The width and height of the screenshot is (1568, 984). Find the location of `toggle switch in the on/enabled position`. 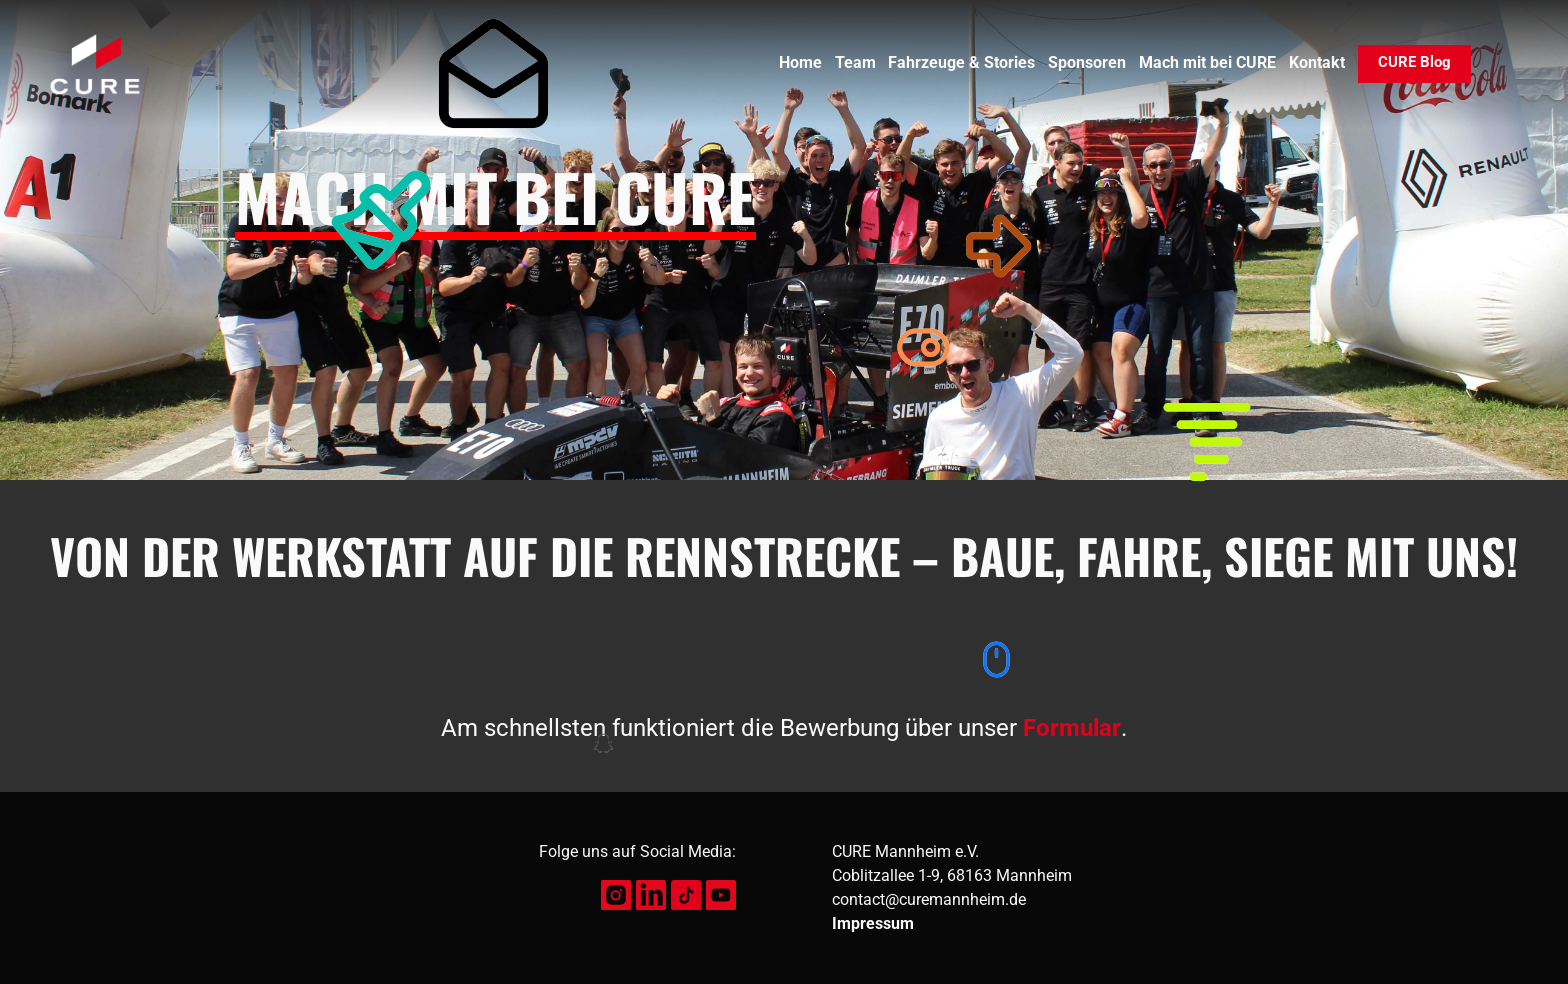

toggle switch in the on/enabled position is located at coordinates (923, 347).